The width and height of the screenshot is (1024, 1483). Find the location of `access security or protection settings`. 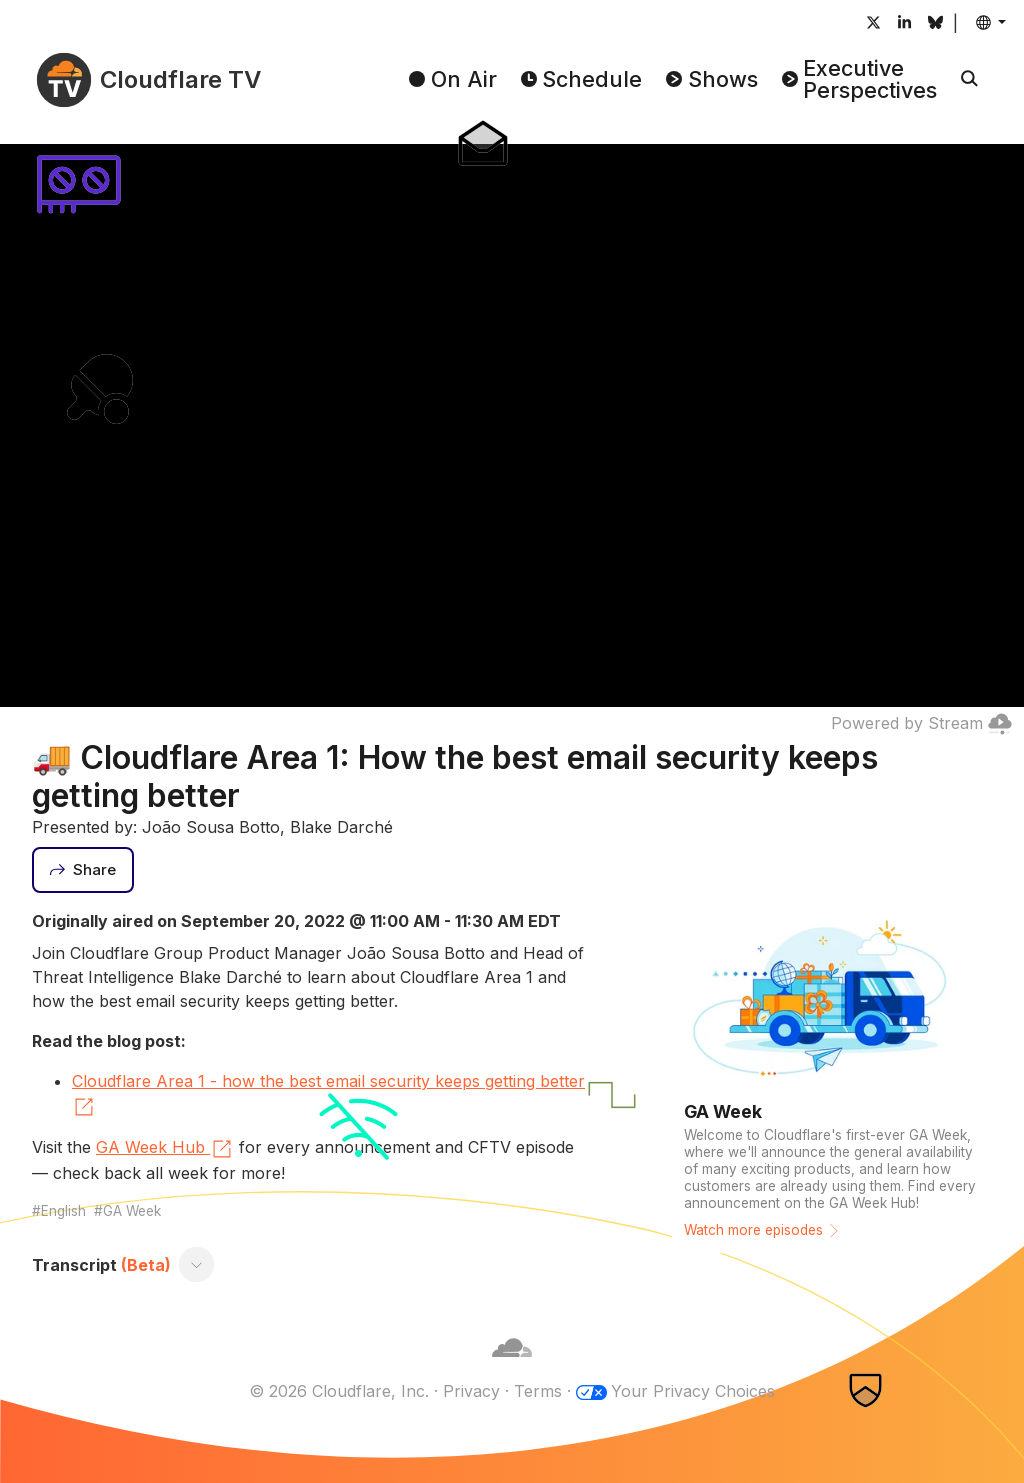

access security or protection settings is located at coordinates (865, 1388).